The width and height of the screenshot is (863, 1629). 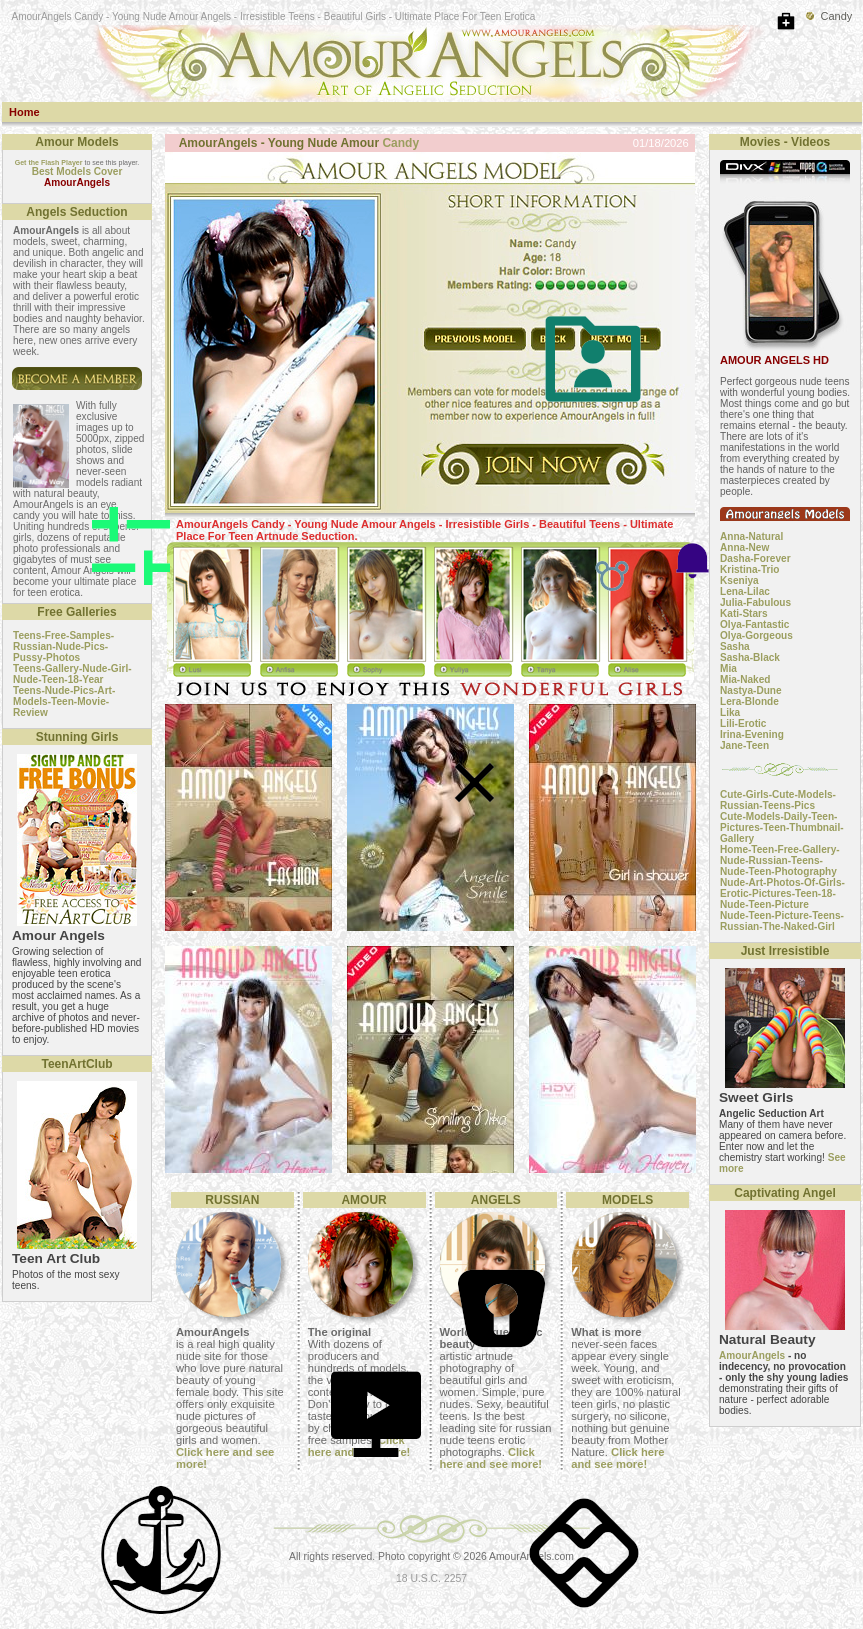 I want to click on pix instant payment logo, so click(x=584, y=1553).